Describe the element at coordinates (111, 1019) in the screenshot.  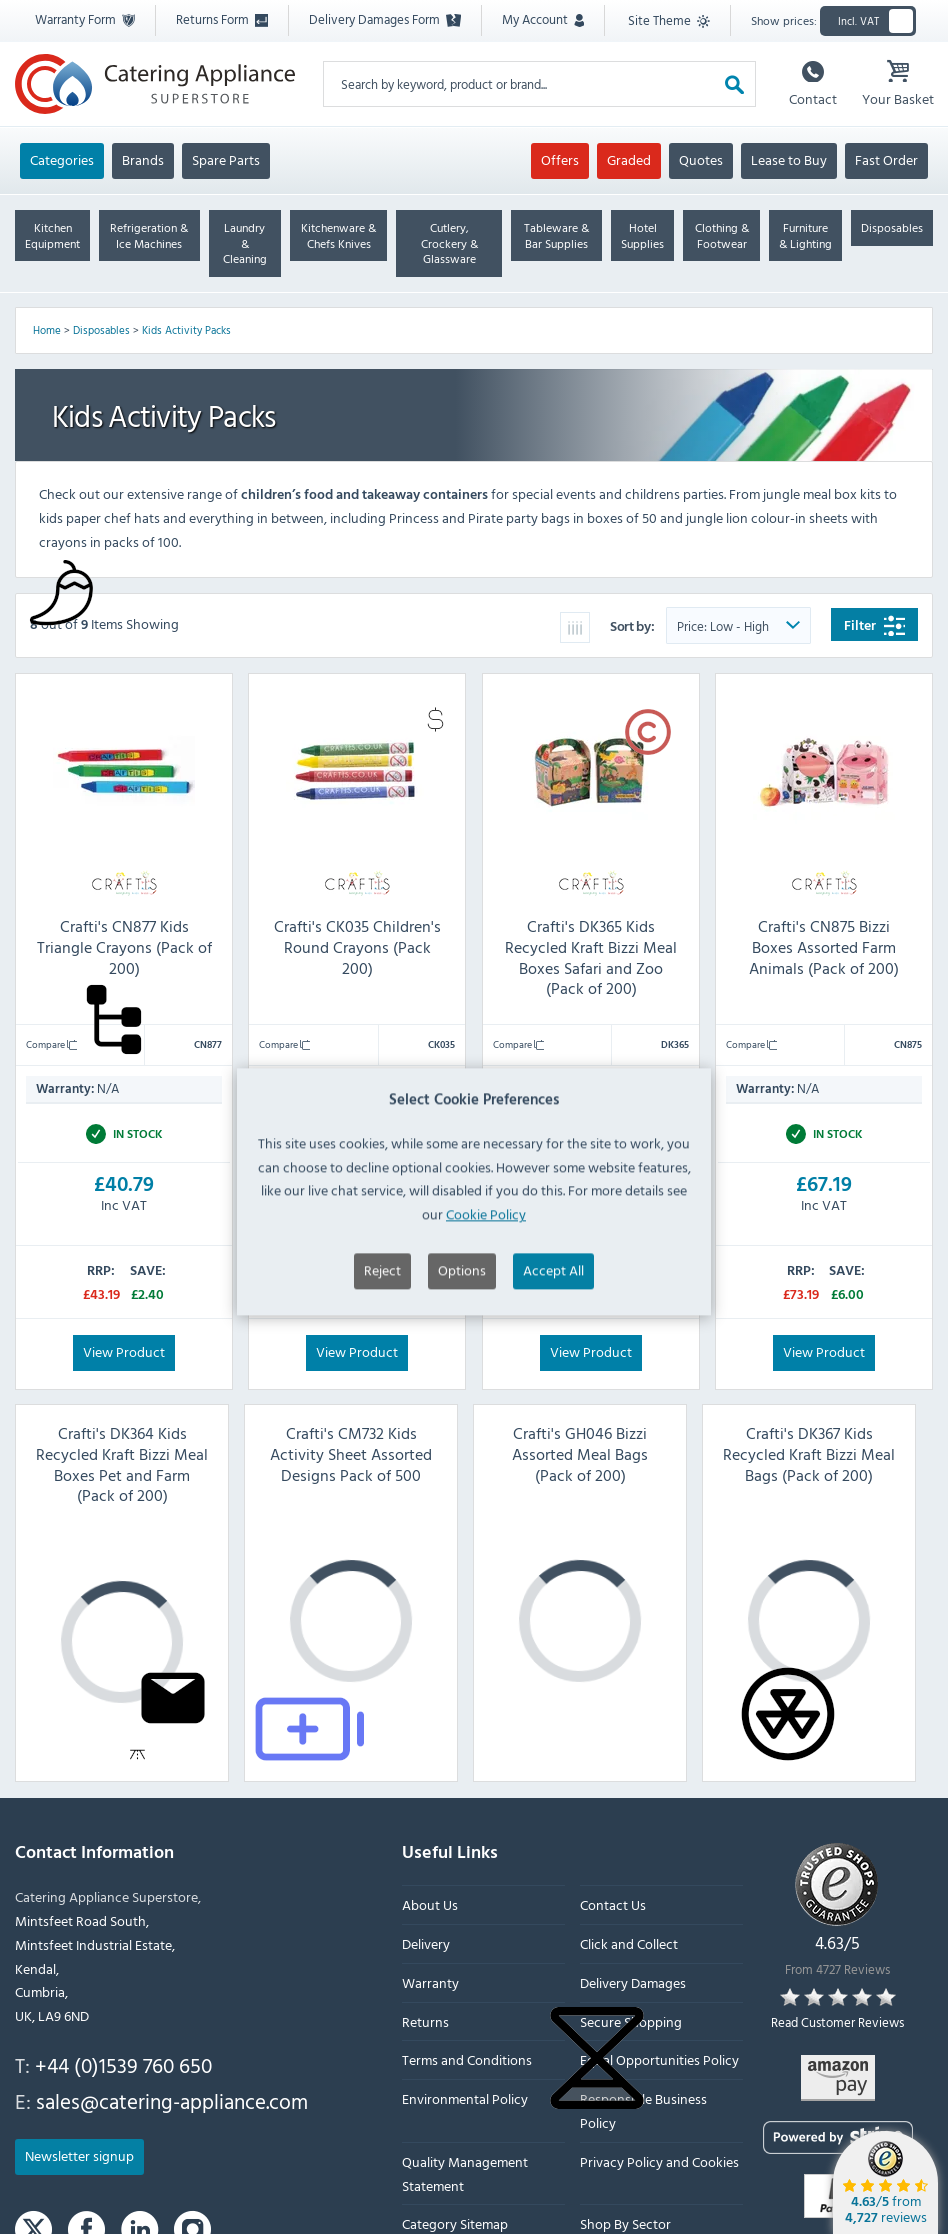
I see `view hierarchical folder structure` at that location.